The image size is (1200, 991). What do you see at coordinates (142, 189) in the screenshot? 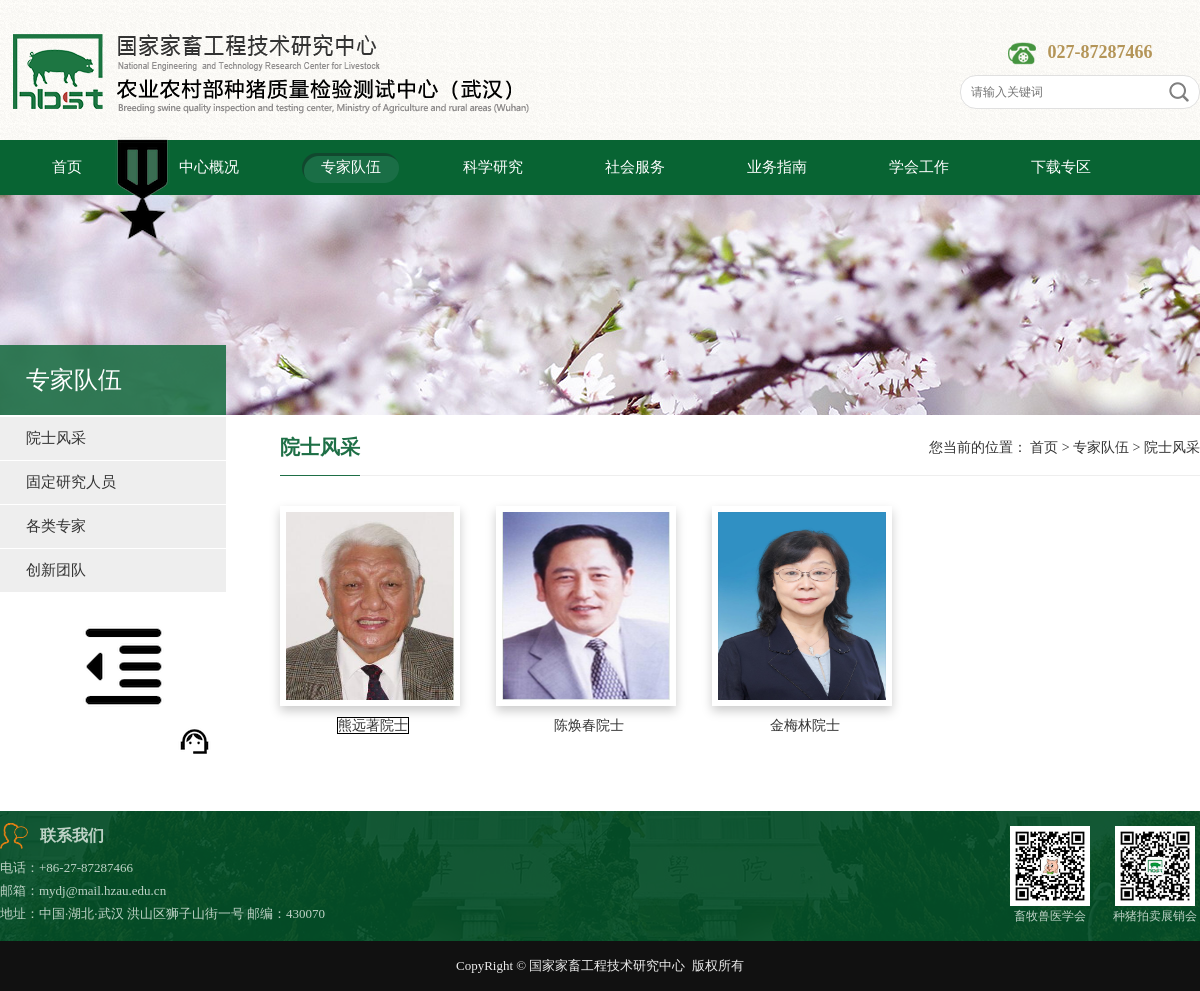
I see `view achievements or badges earned` at bounding box center [142, 189].